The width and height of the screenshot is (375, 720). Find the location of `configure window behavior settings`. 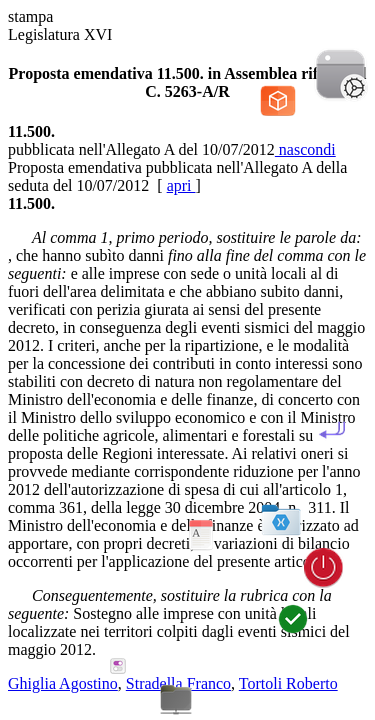

configure window behavior settings is located at coordinates (341, 75).